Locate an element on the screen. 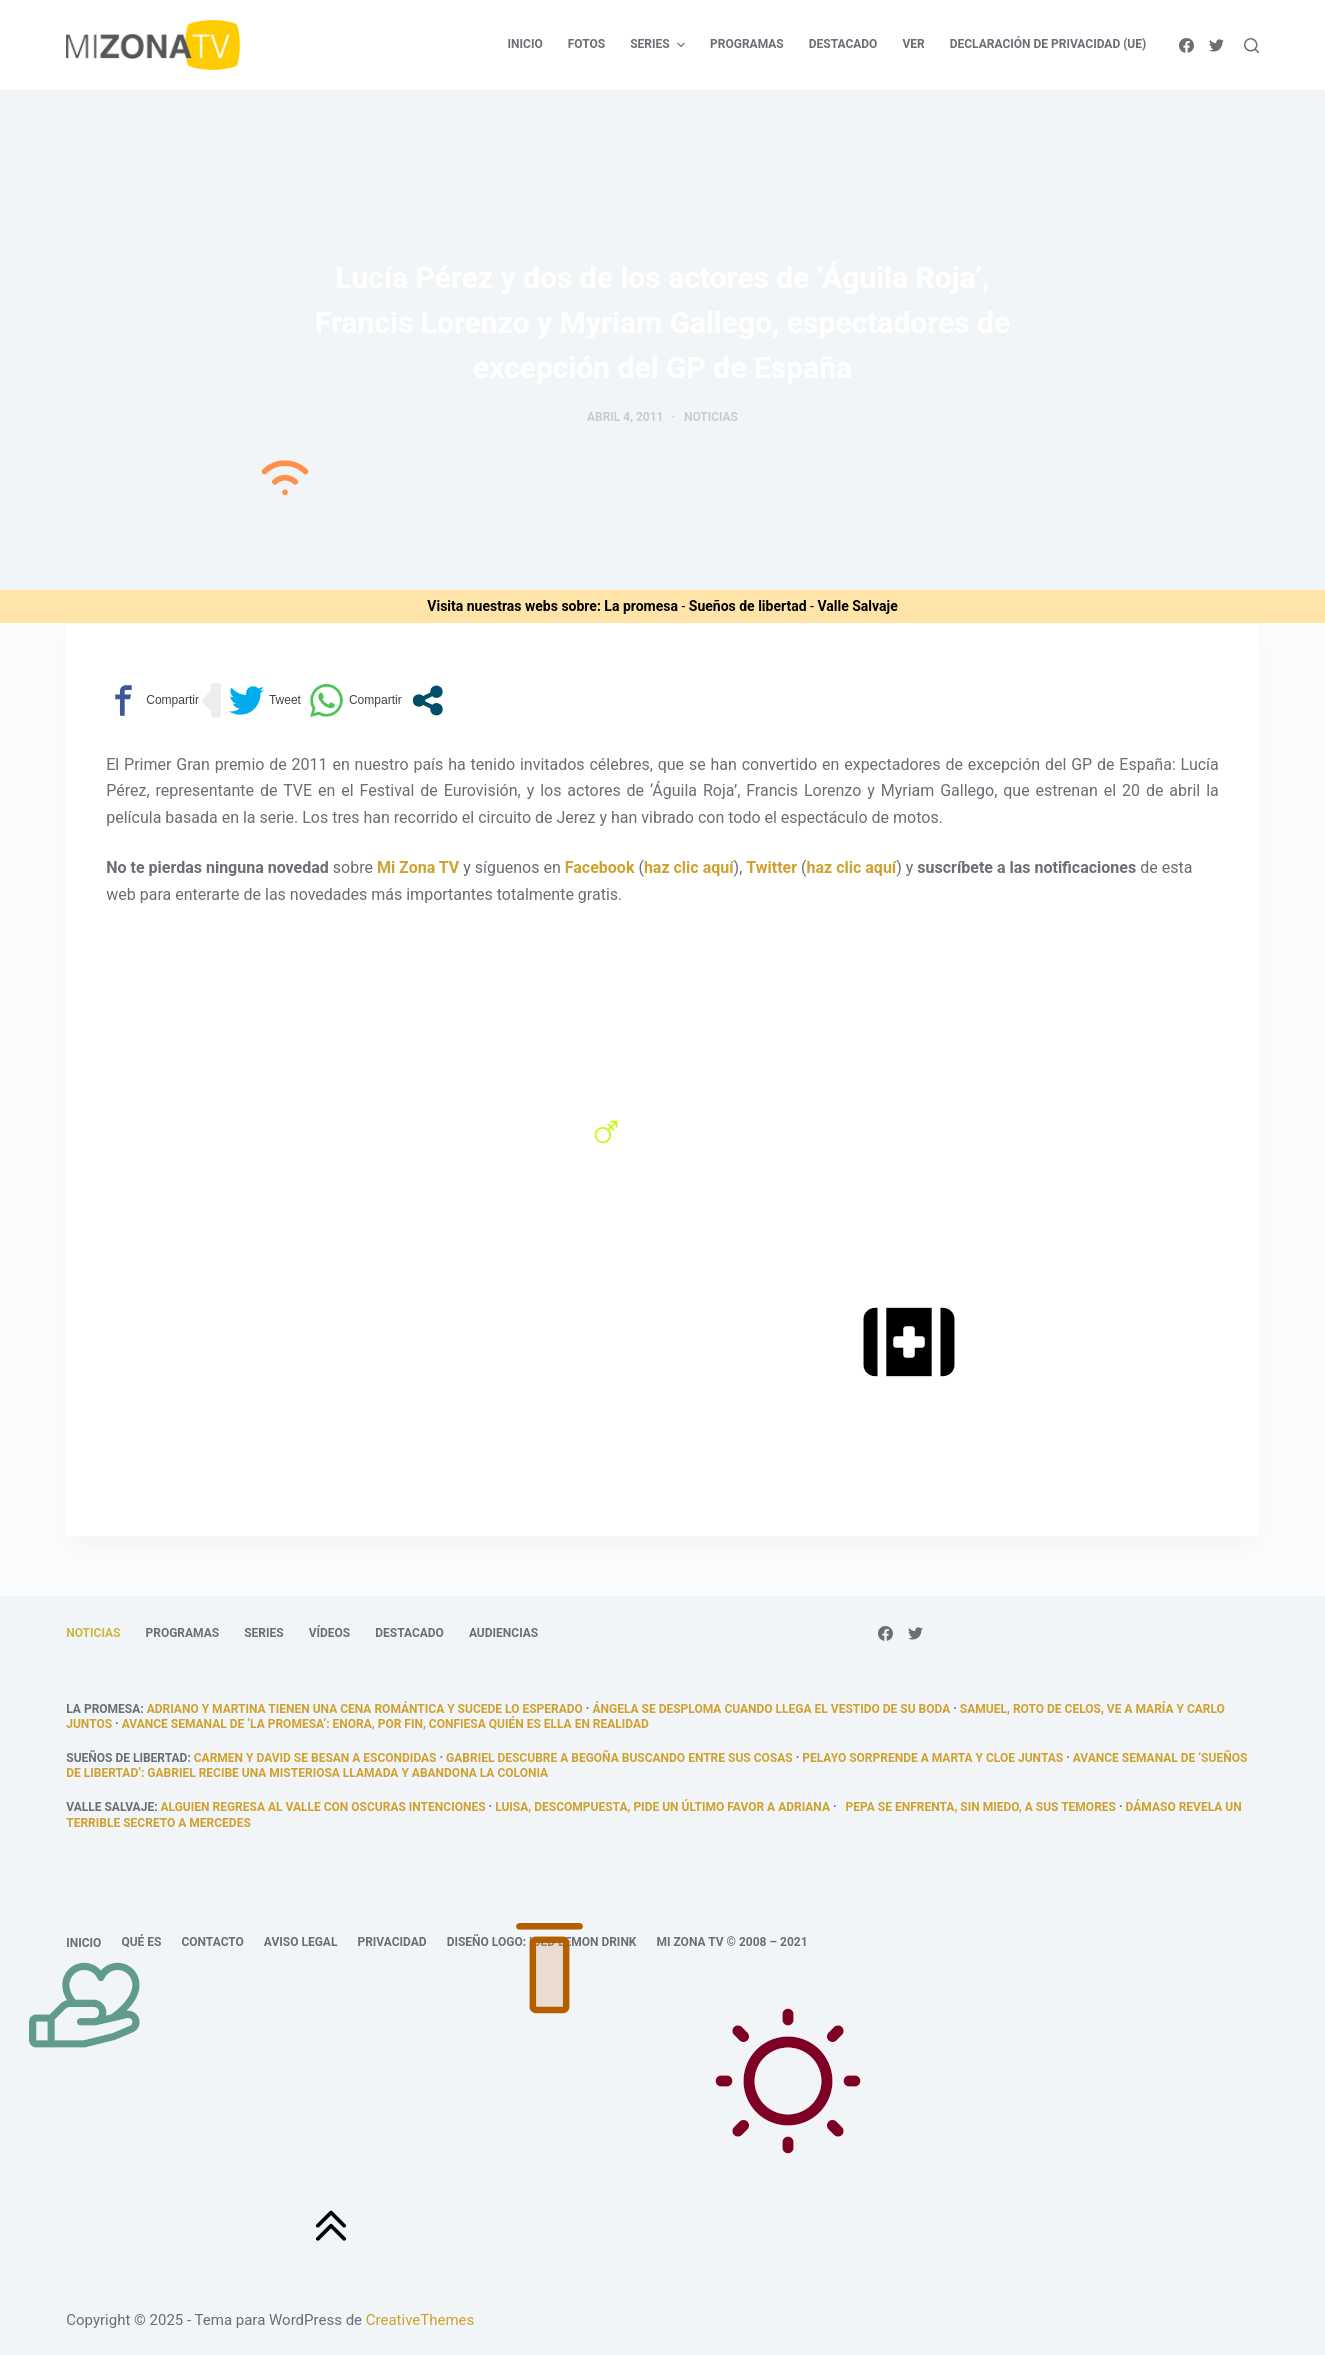 Image resolution: width=1325 pixels, height=2355 pixels. scroll to top of page is located at coordinates (331, 2227).